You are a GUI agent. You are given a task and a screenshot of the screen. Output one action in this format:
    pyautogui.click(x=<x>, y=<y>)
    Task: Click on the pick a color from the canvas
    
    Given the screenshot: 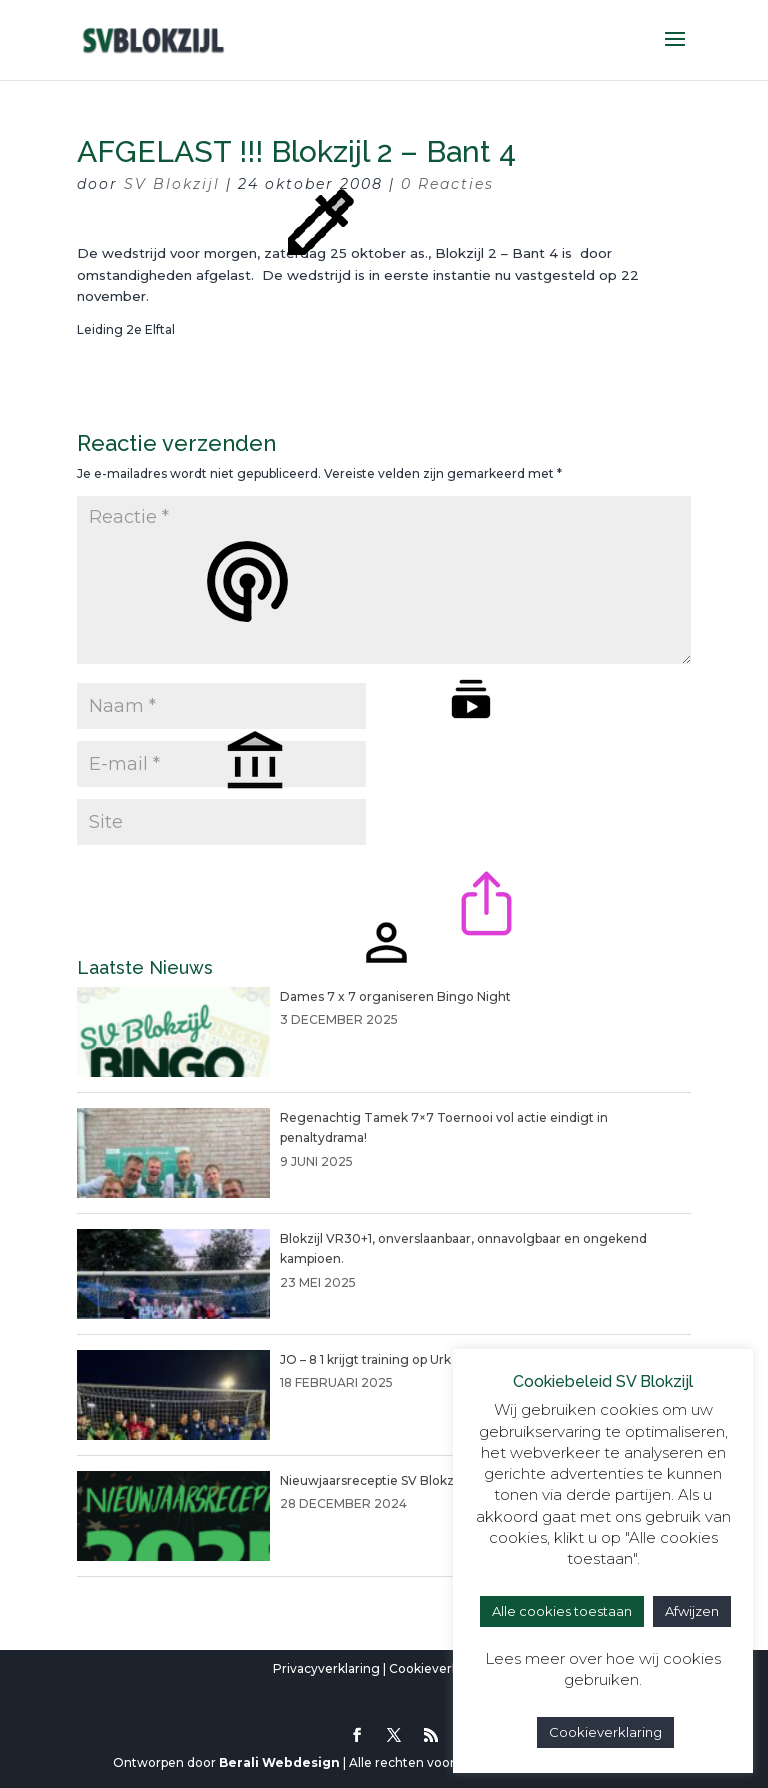 What is the action you would take?
    pyautogui.click(x=321, y=222)
    